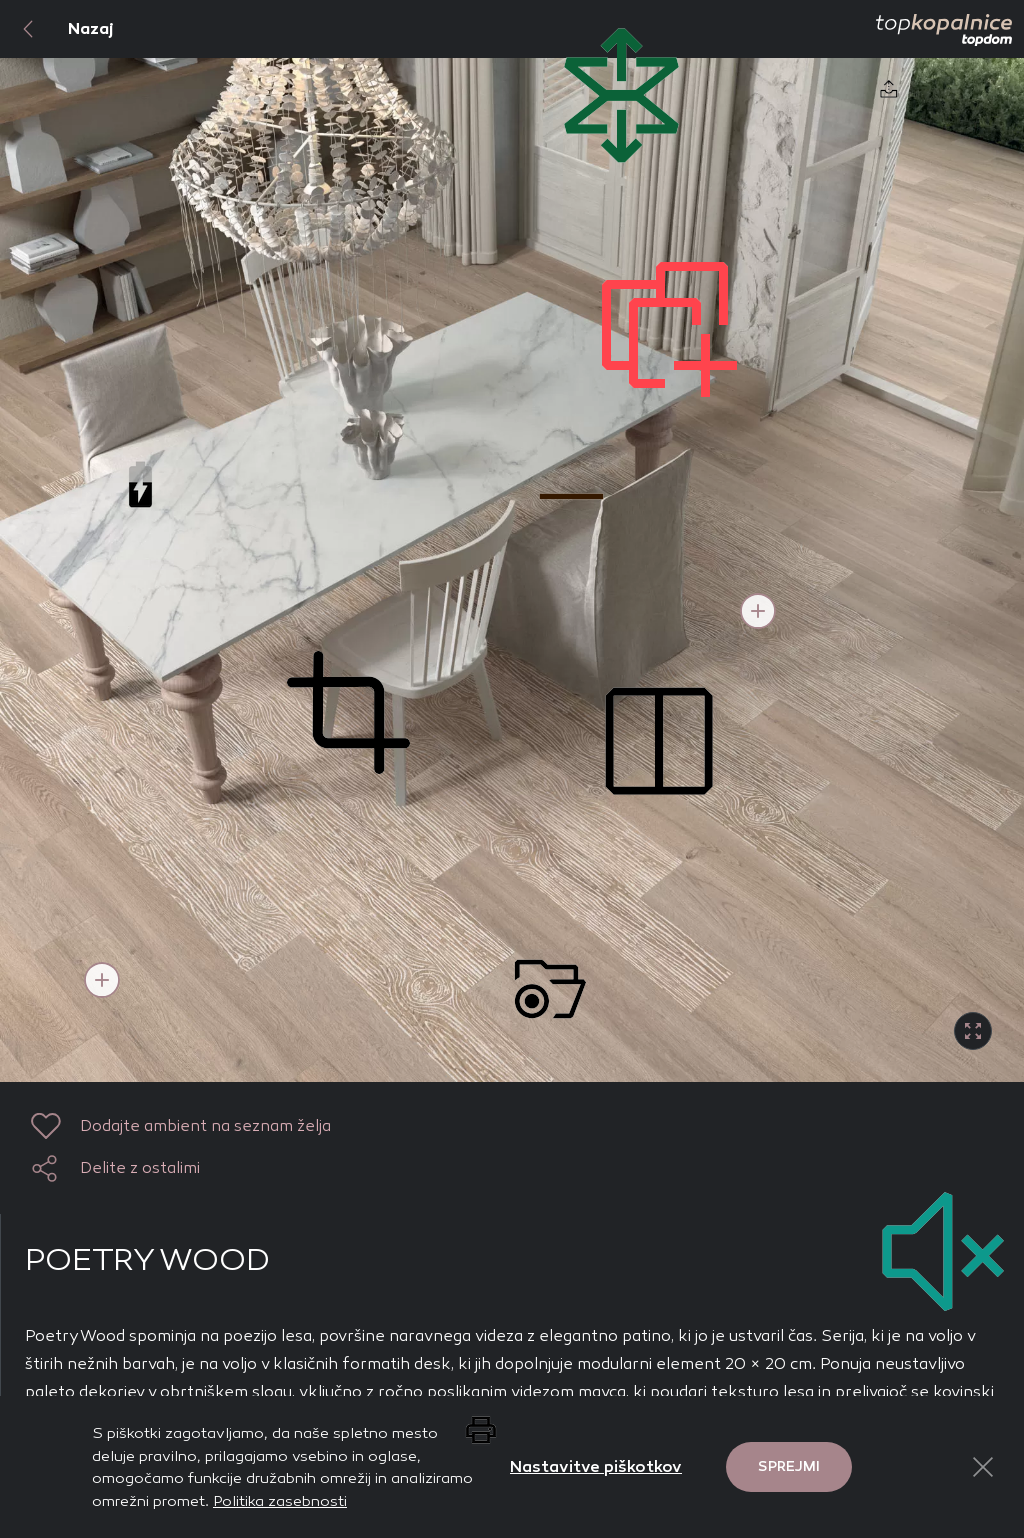 This screenshot has height=1538, width=1024. Describe the element at coordinates (943, 1251) in the screenshot. I see `mute audio or sound` at that location.